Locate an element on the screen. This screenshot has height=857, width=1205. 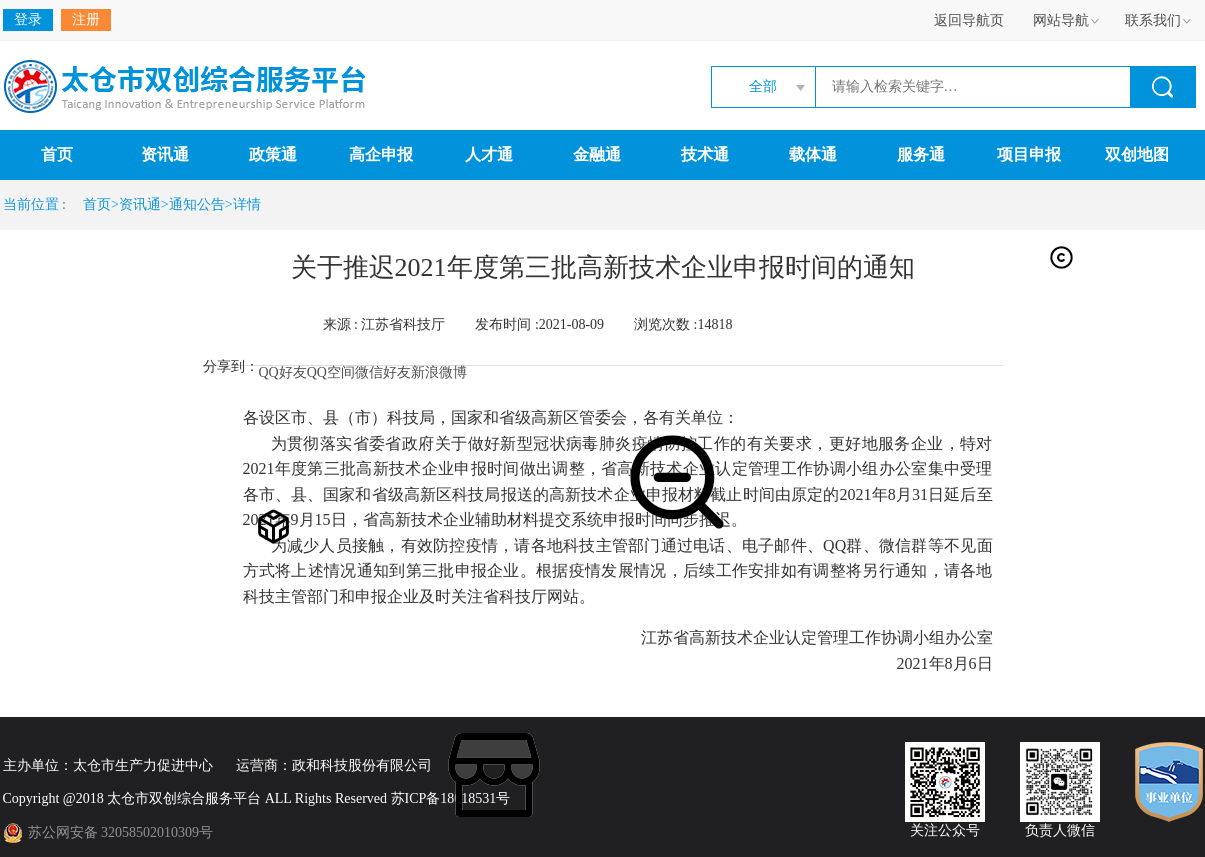
access the online store or marketplace is located at coordinates (494, 775).